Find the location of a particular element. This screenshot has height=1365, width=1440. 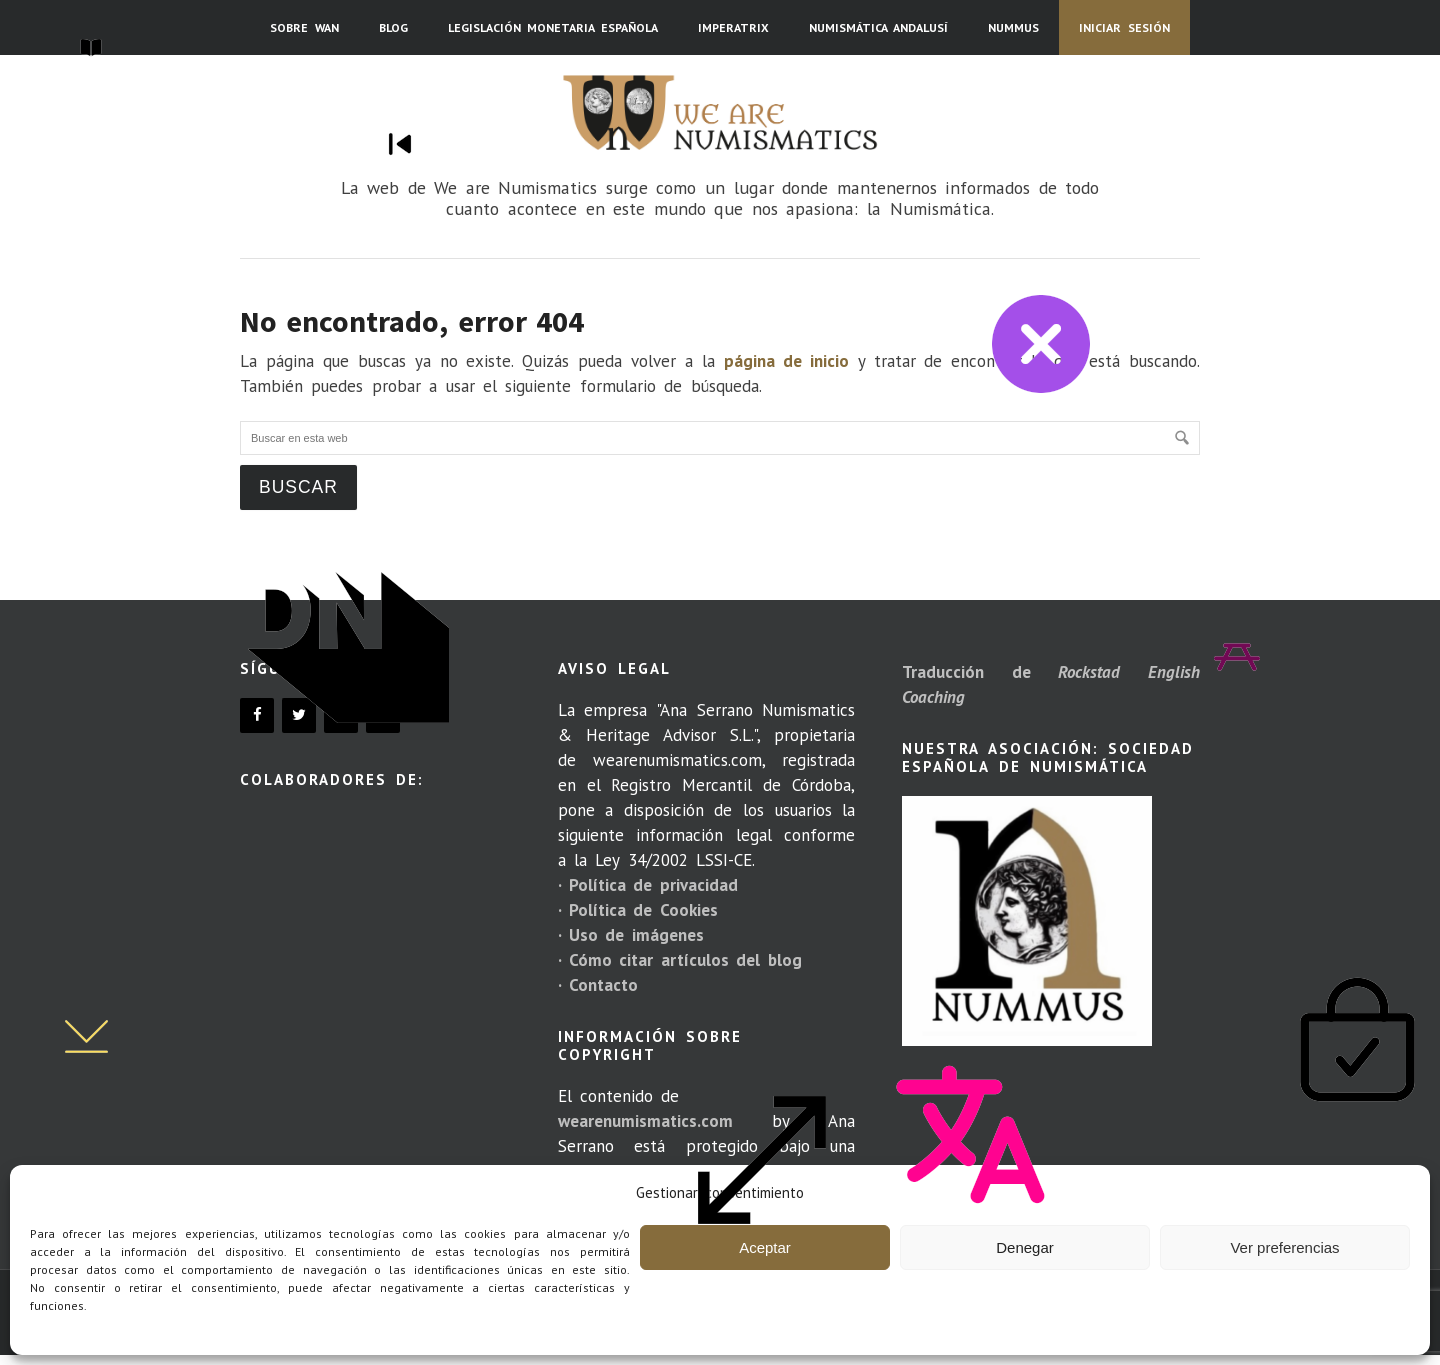

close or dismiss a dialog is located at coordinates (1041, 344).